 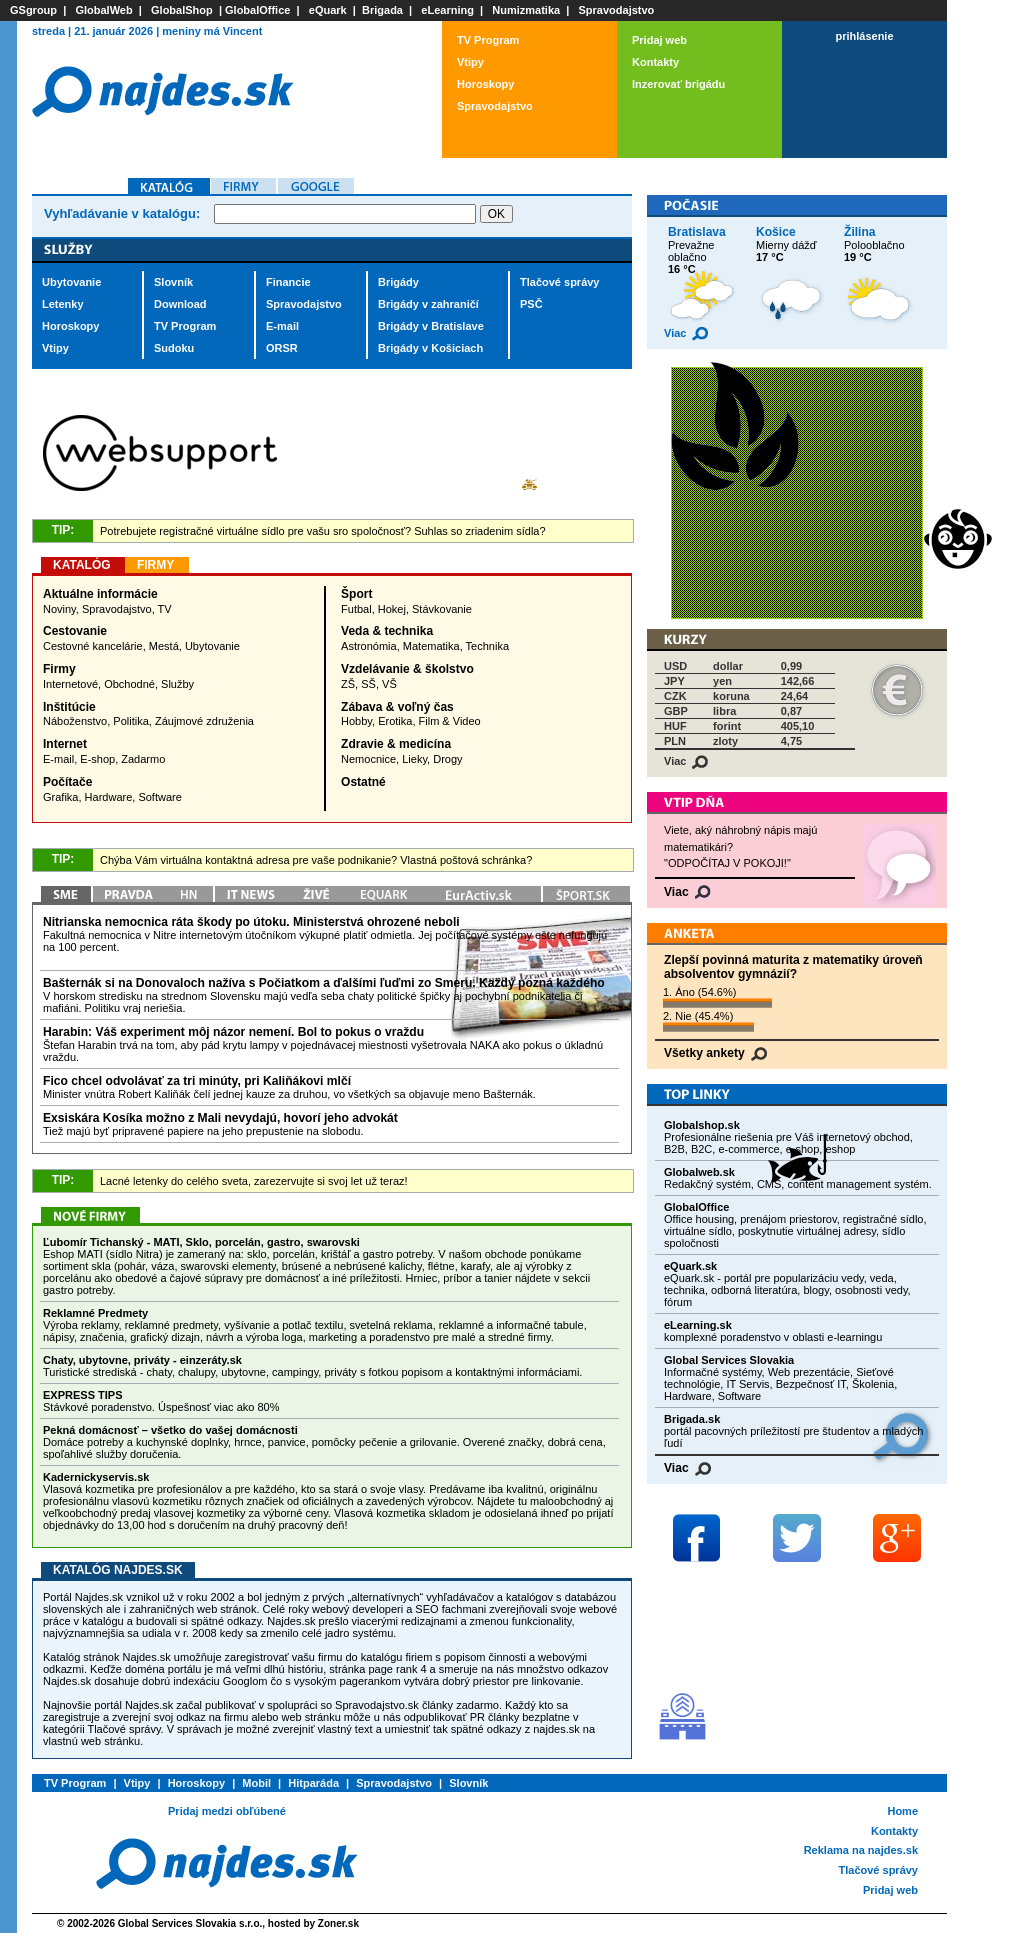 I want to click on represents a military or defensive structure in a game, so click(x=682, y=1716).